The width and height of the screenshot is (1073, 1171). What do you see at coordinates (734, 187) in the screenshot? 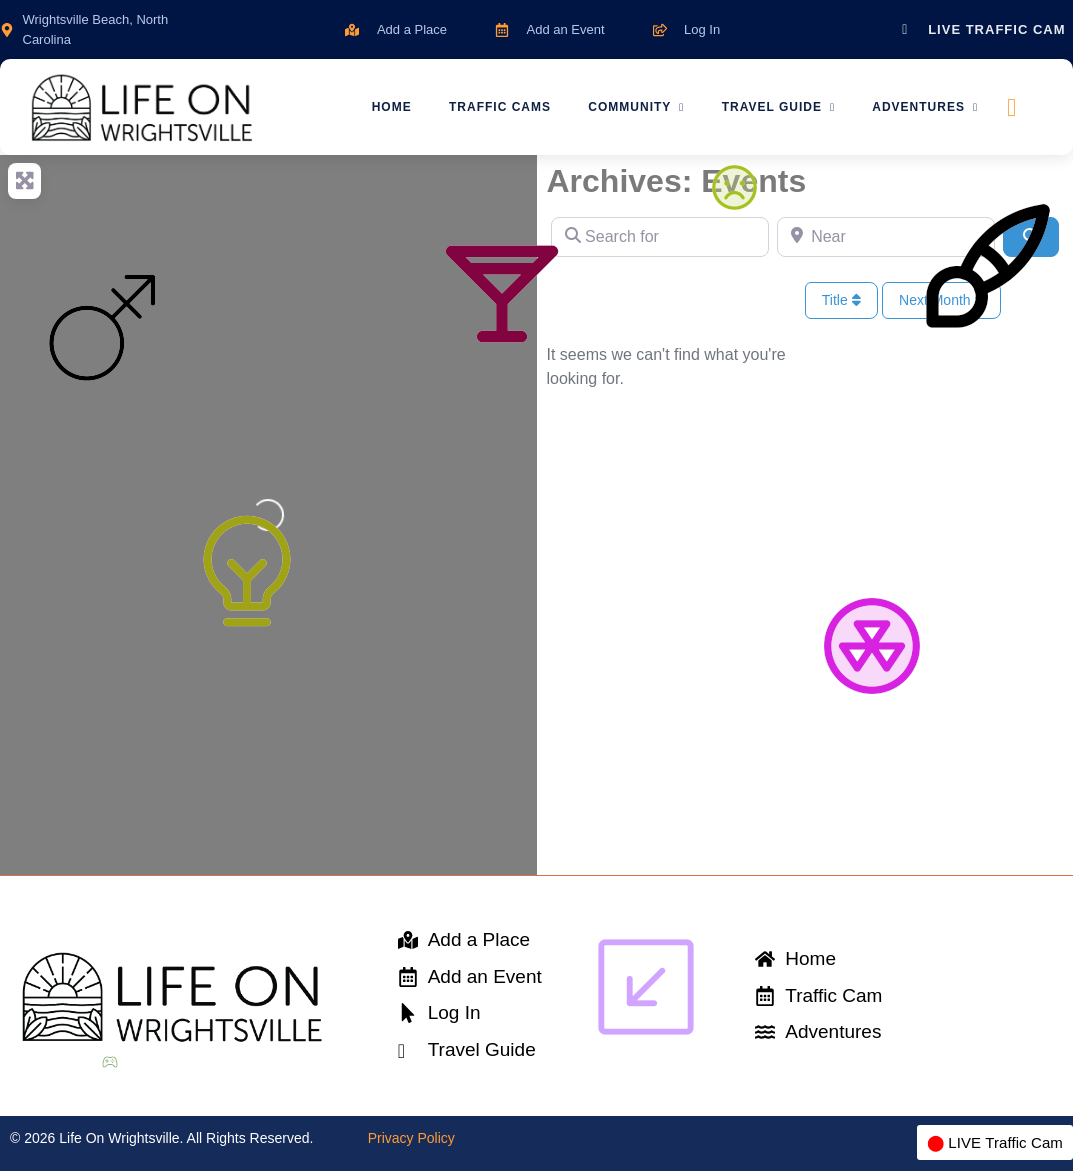
I see `indicate negative feedback or dissatisfaction` at bounding box center [734, 187].